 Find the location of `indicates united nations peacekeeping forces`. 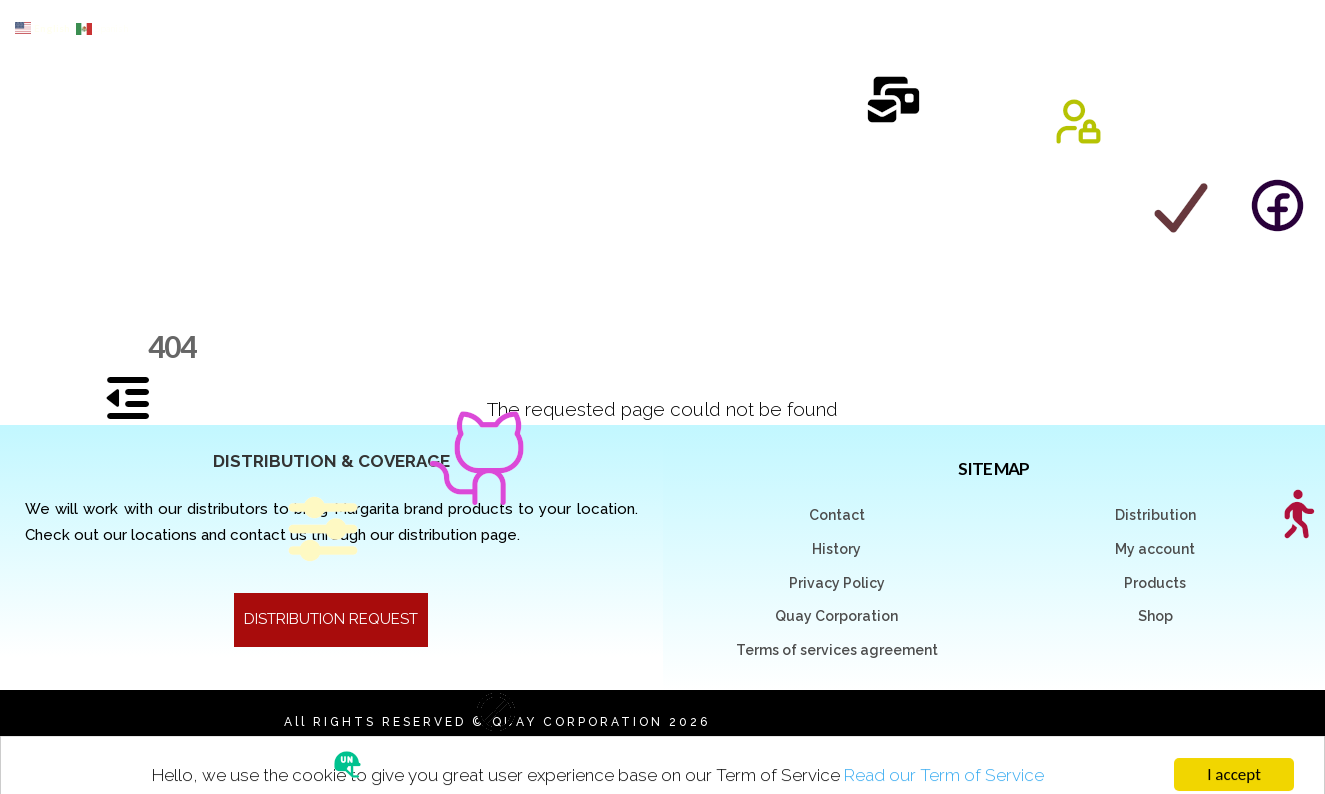

indicates united nations peacekeeping forces is located at coordinates (347, 764).